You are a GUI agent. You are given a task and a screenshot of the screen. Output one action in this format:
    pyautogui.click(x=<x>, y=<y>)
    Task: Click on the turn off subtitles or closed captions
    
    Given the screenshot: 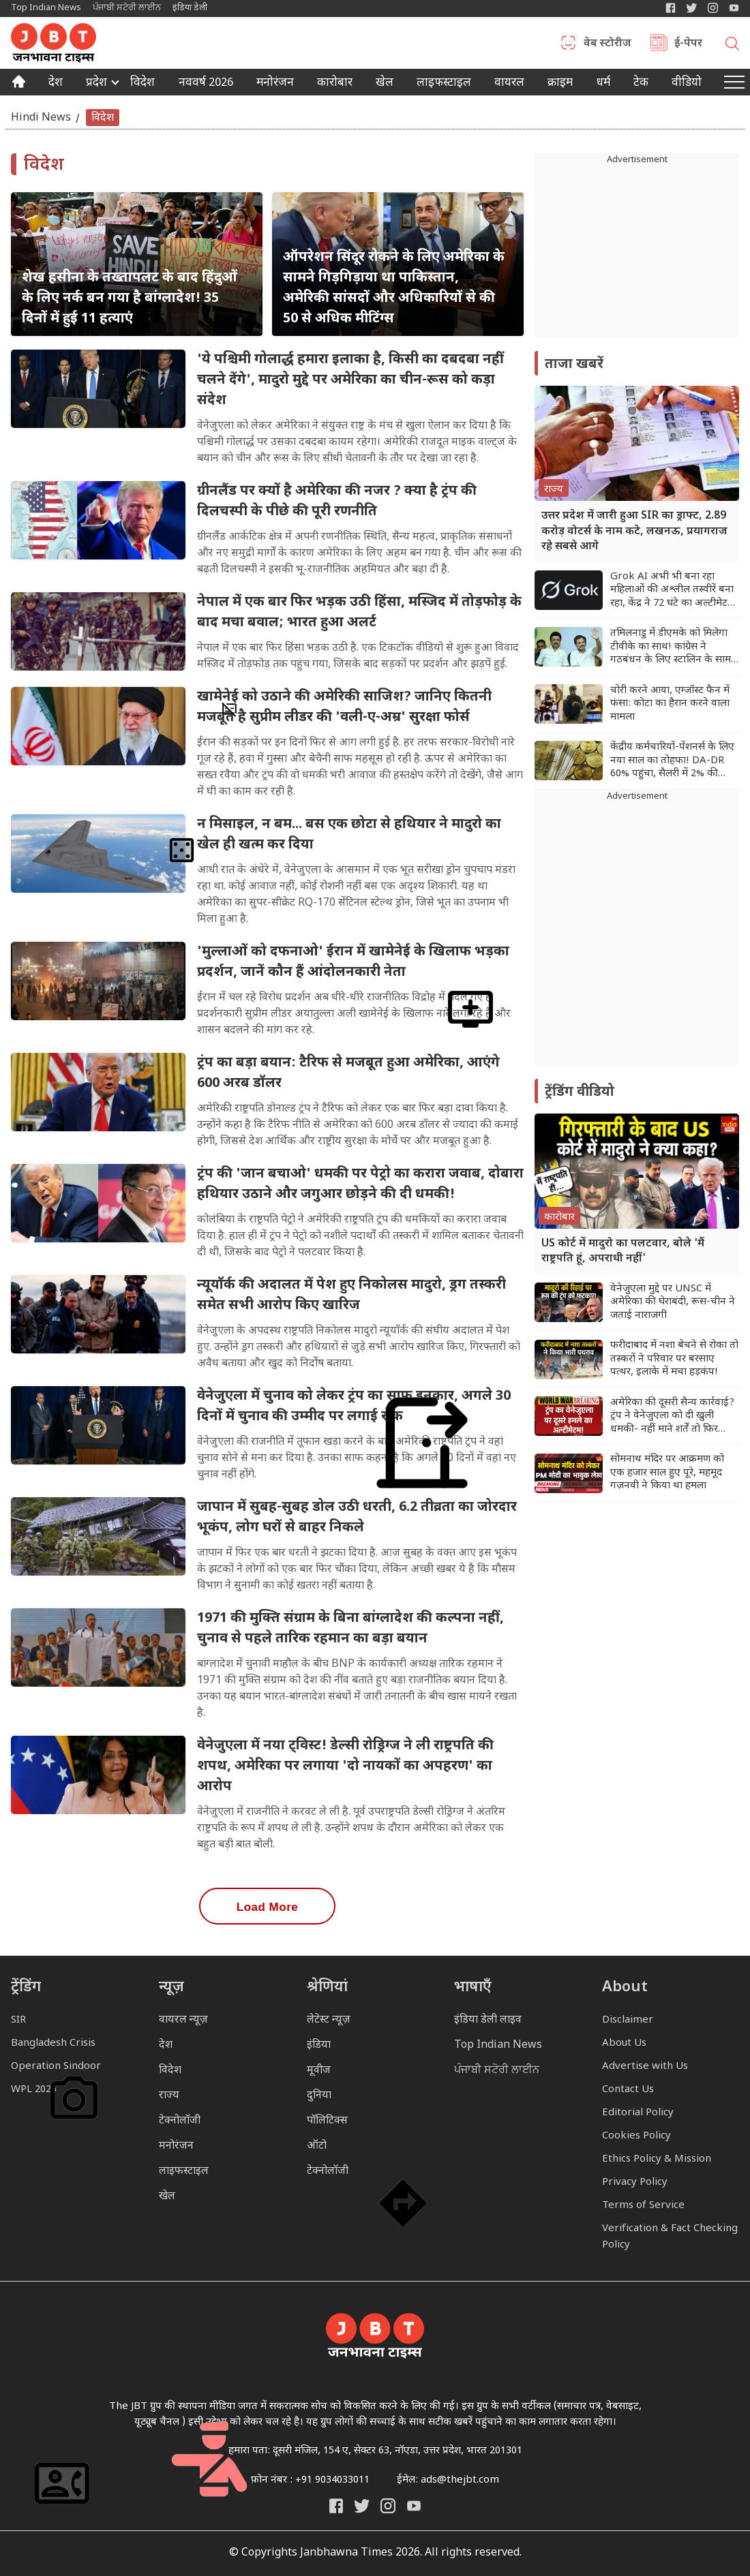 What is the action you would take?
    pyautogui.click(x=229, y=709)
    